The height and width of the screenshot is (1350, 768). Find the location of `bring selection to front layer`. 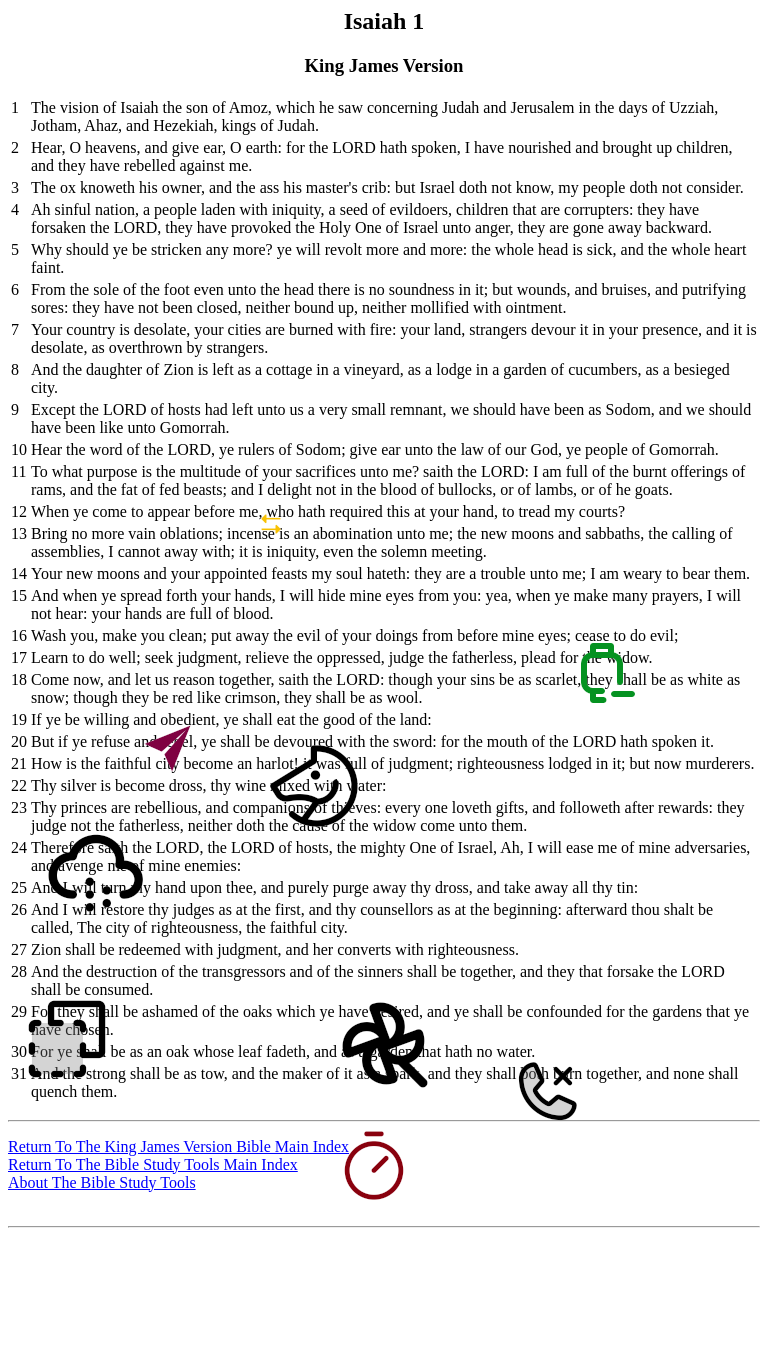

bring selection to front layer is located at coordinates (67, 1039).